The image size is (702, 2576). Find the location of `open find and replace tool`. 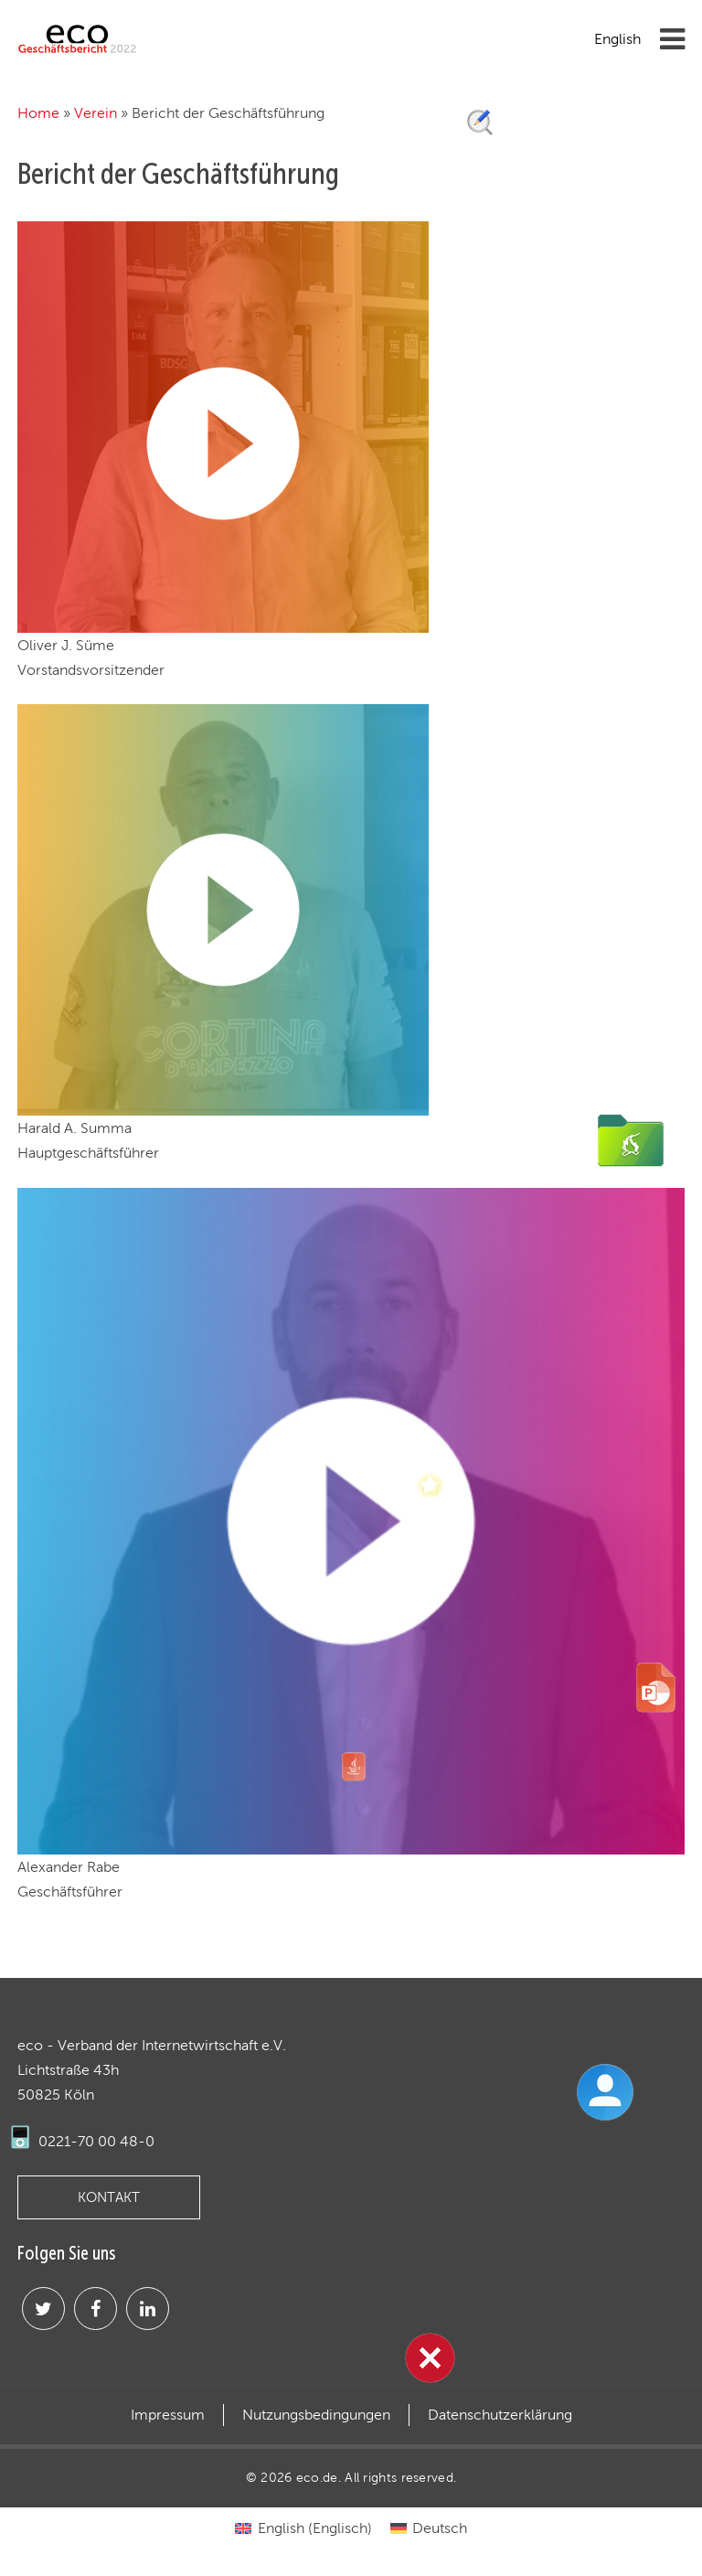

open find and replace tool is located at coordinates (480, 123).